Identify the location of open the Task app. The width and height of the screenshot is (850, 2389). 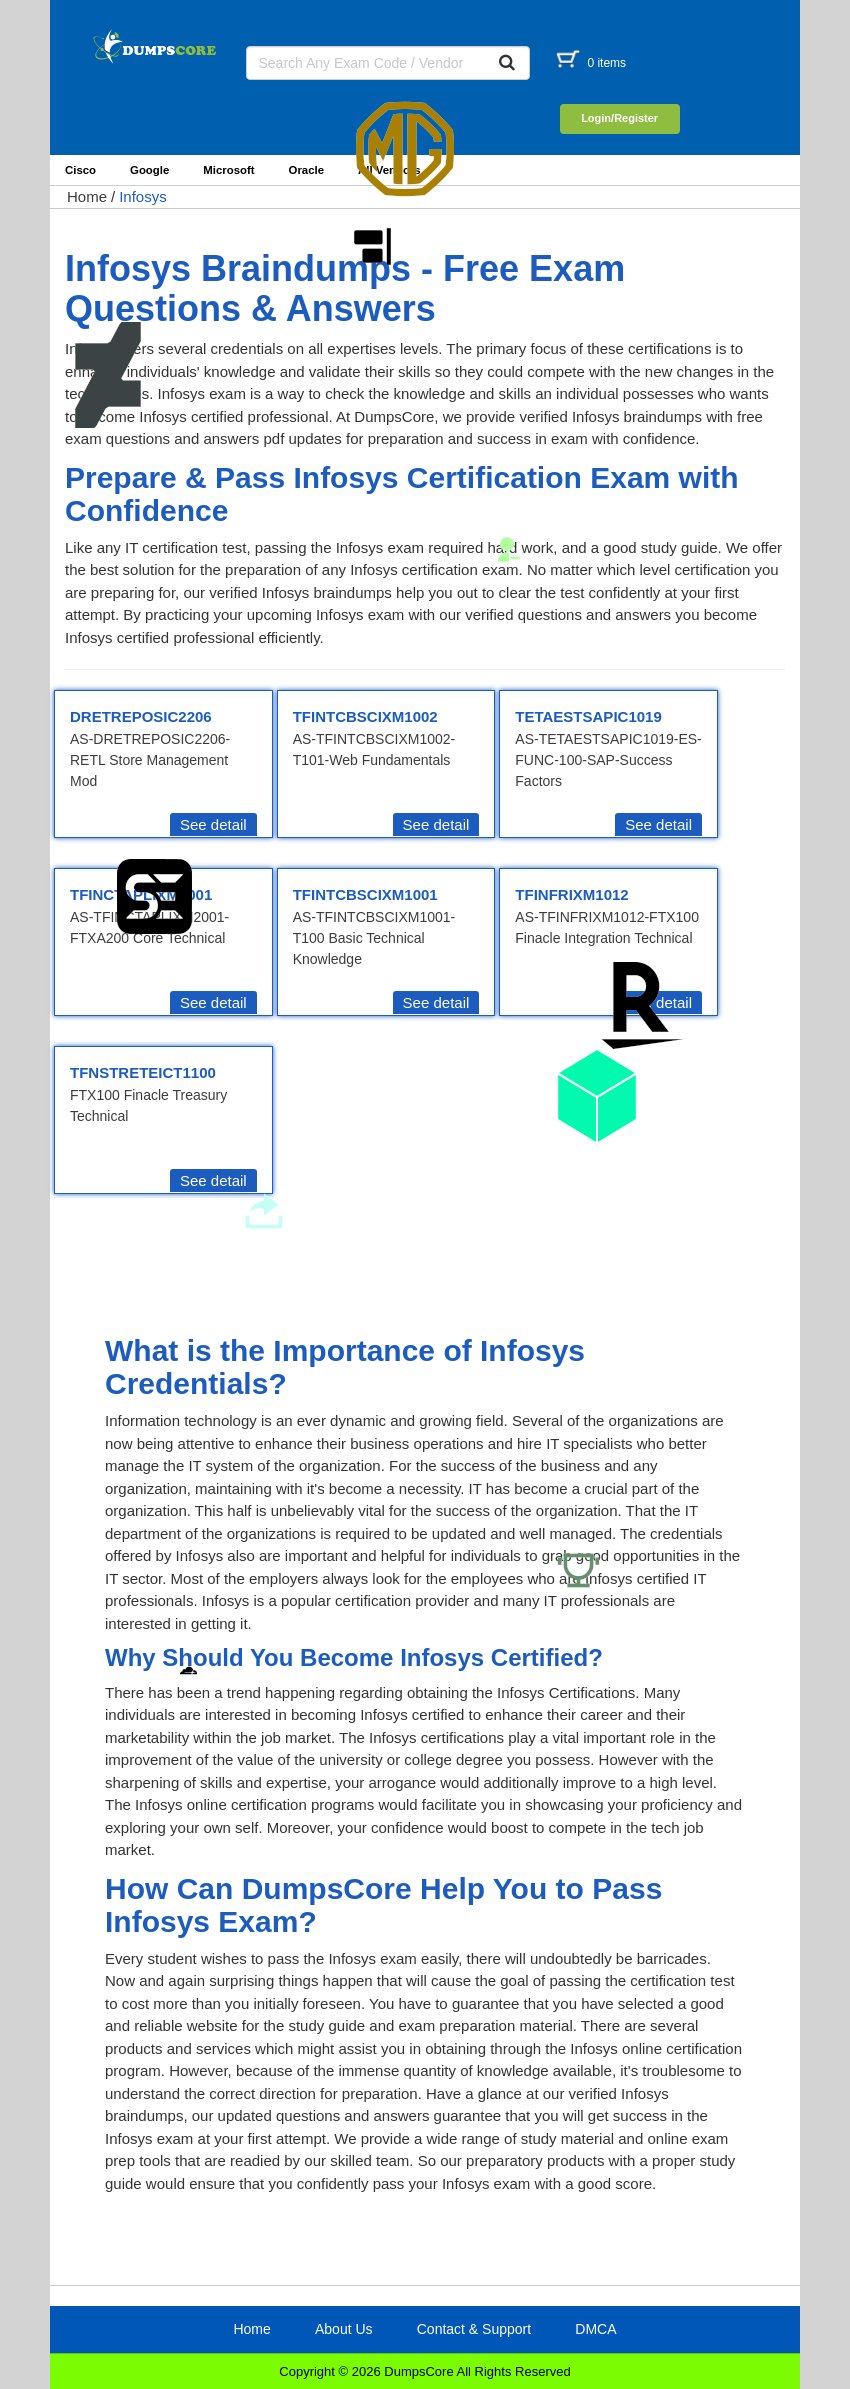
(597, 1096).